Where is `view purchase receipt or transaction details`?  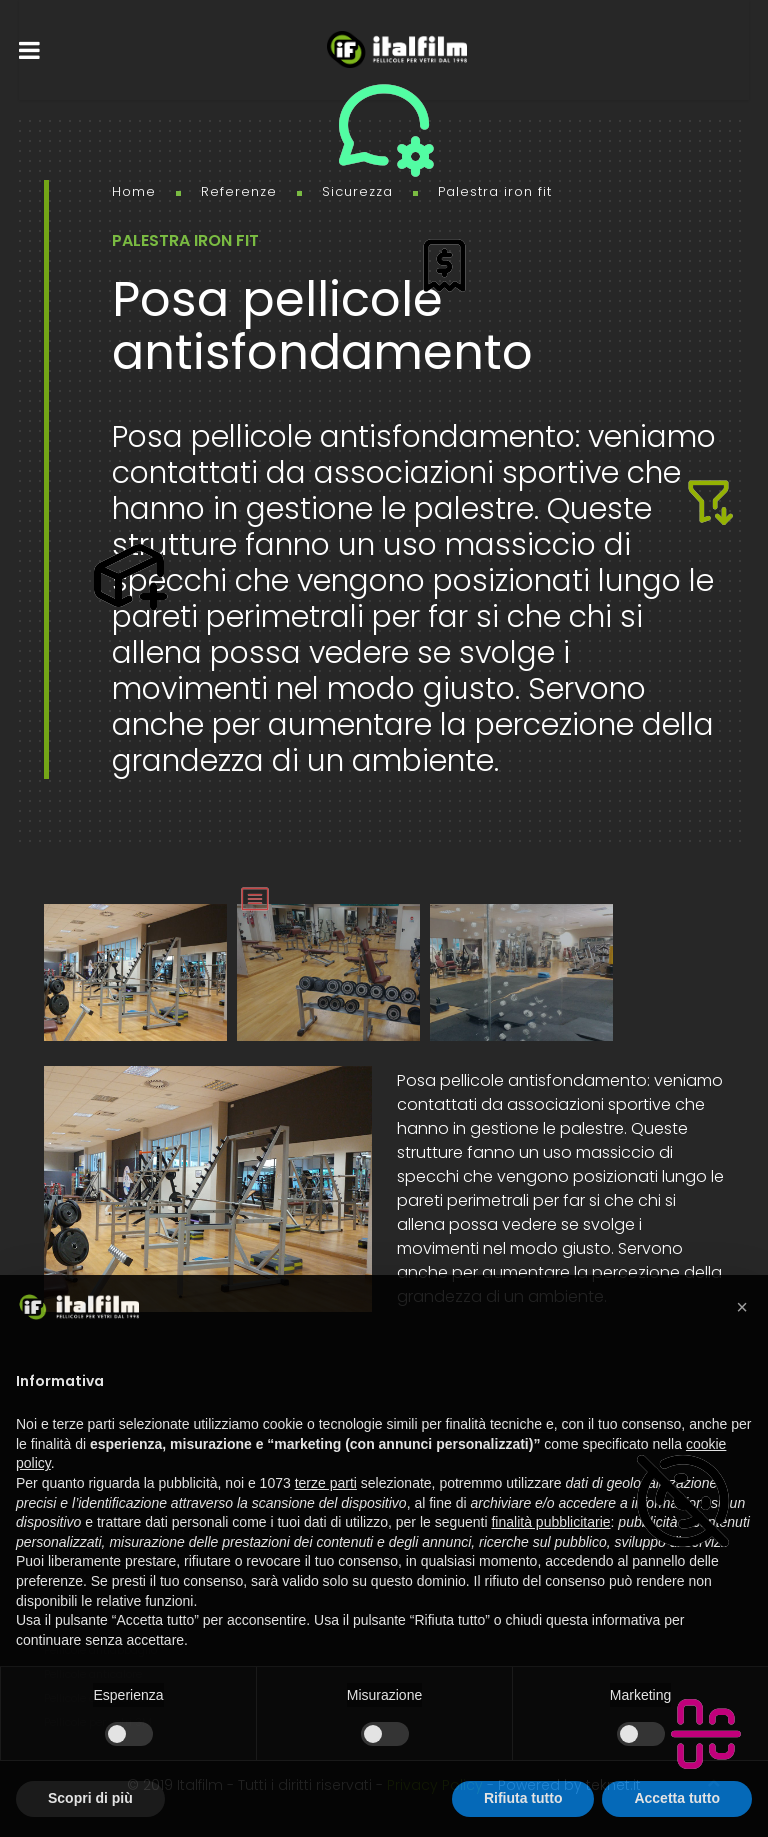 view purchase receipt or transaction details is located at coordinates (444, 265).